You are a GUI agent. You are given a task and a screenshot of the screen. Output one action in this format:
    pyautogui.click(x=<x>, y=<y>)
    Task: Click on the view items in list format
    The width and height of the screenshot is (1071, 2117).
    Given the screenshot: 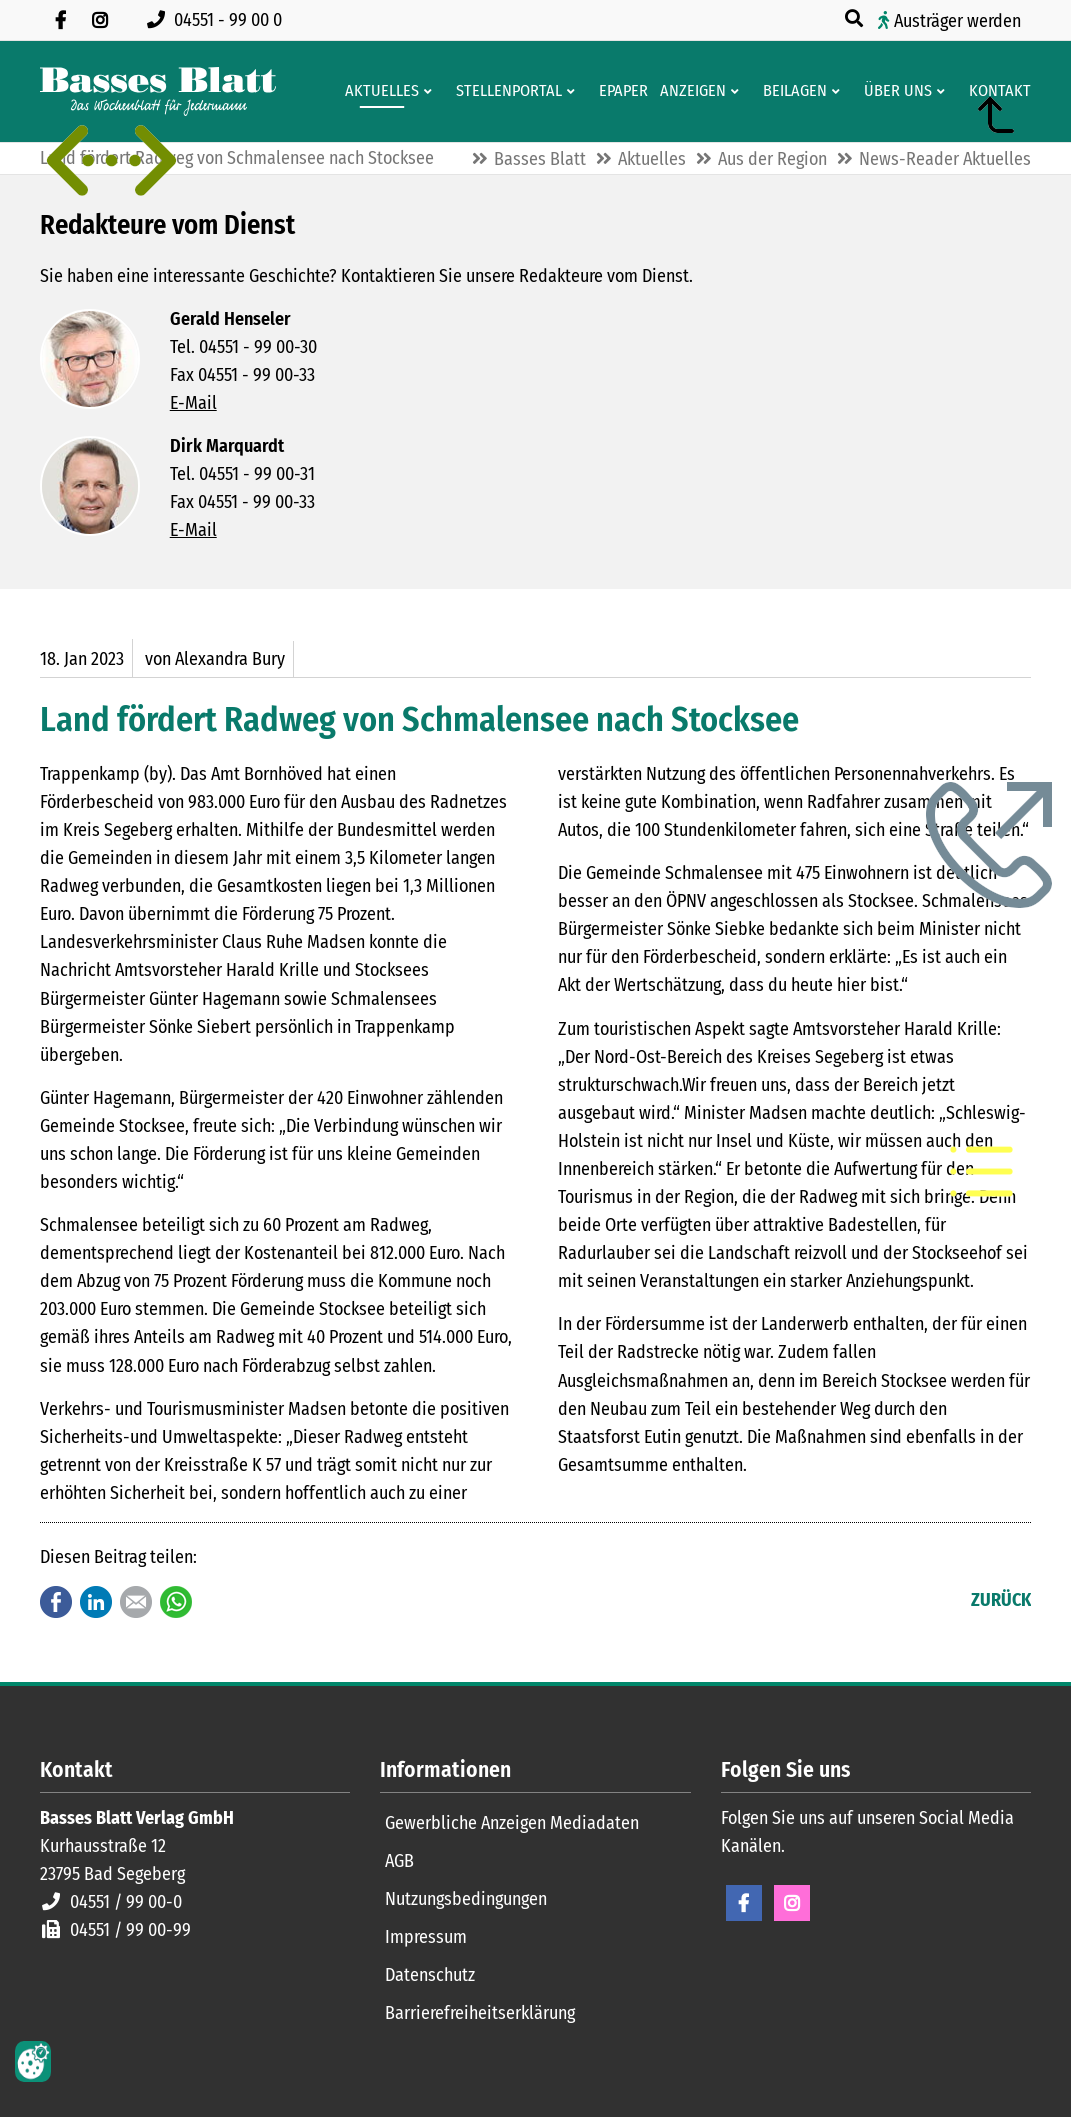 What is the action you would take?
    pyautogui.click(x=981, y=1171)
    